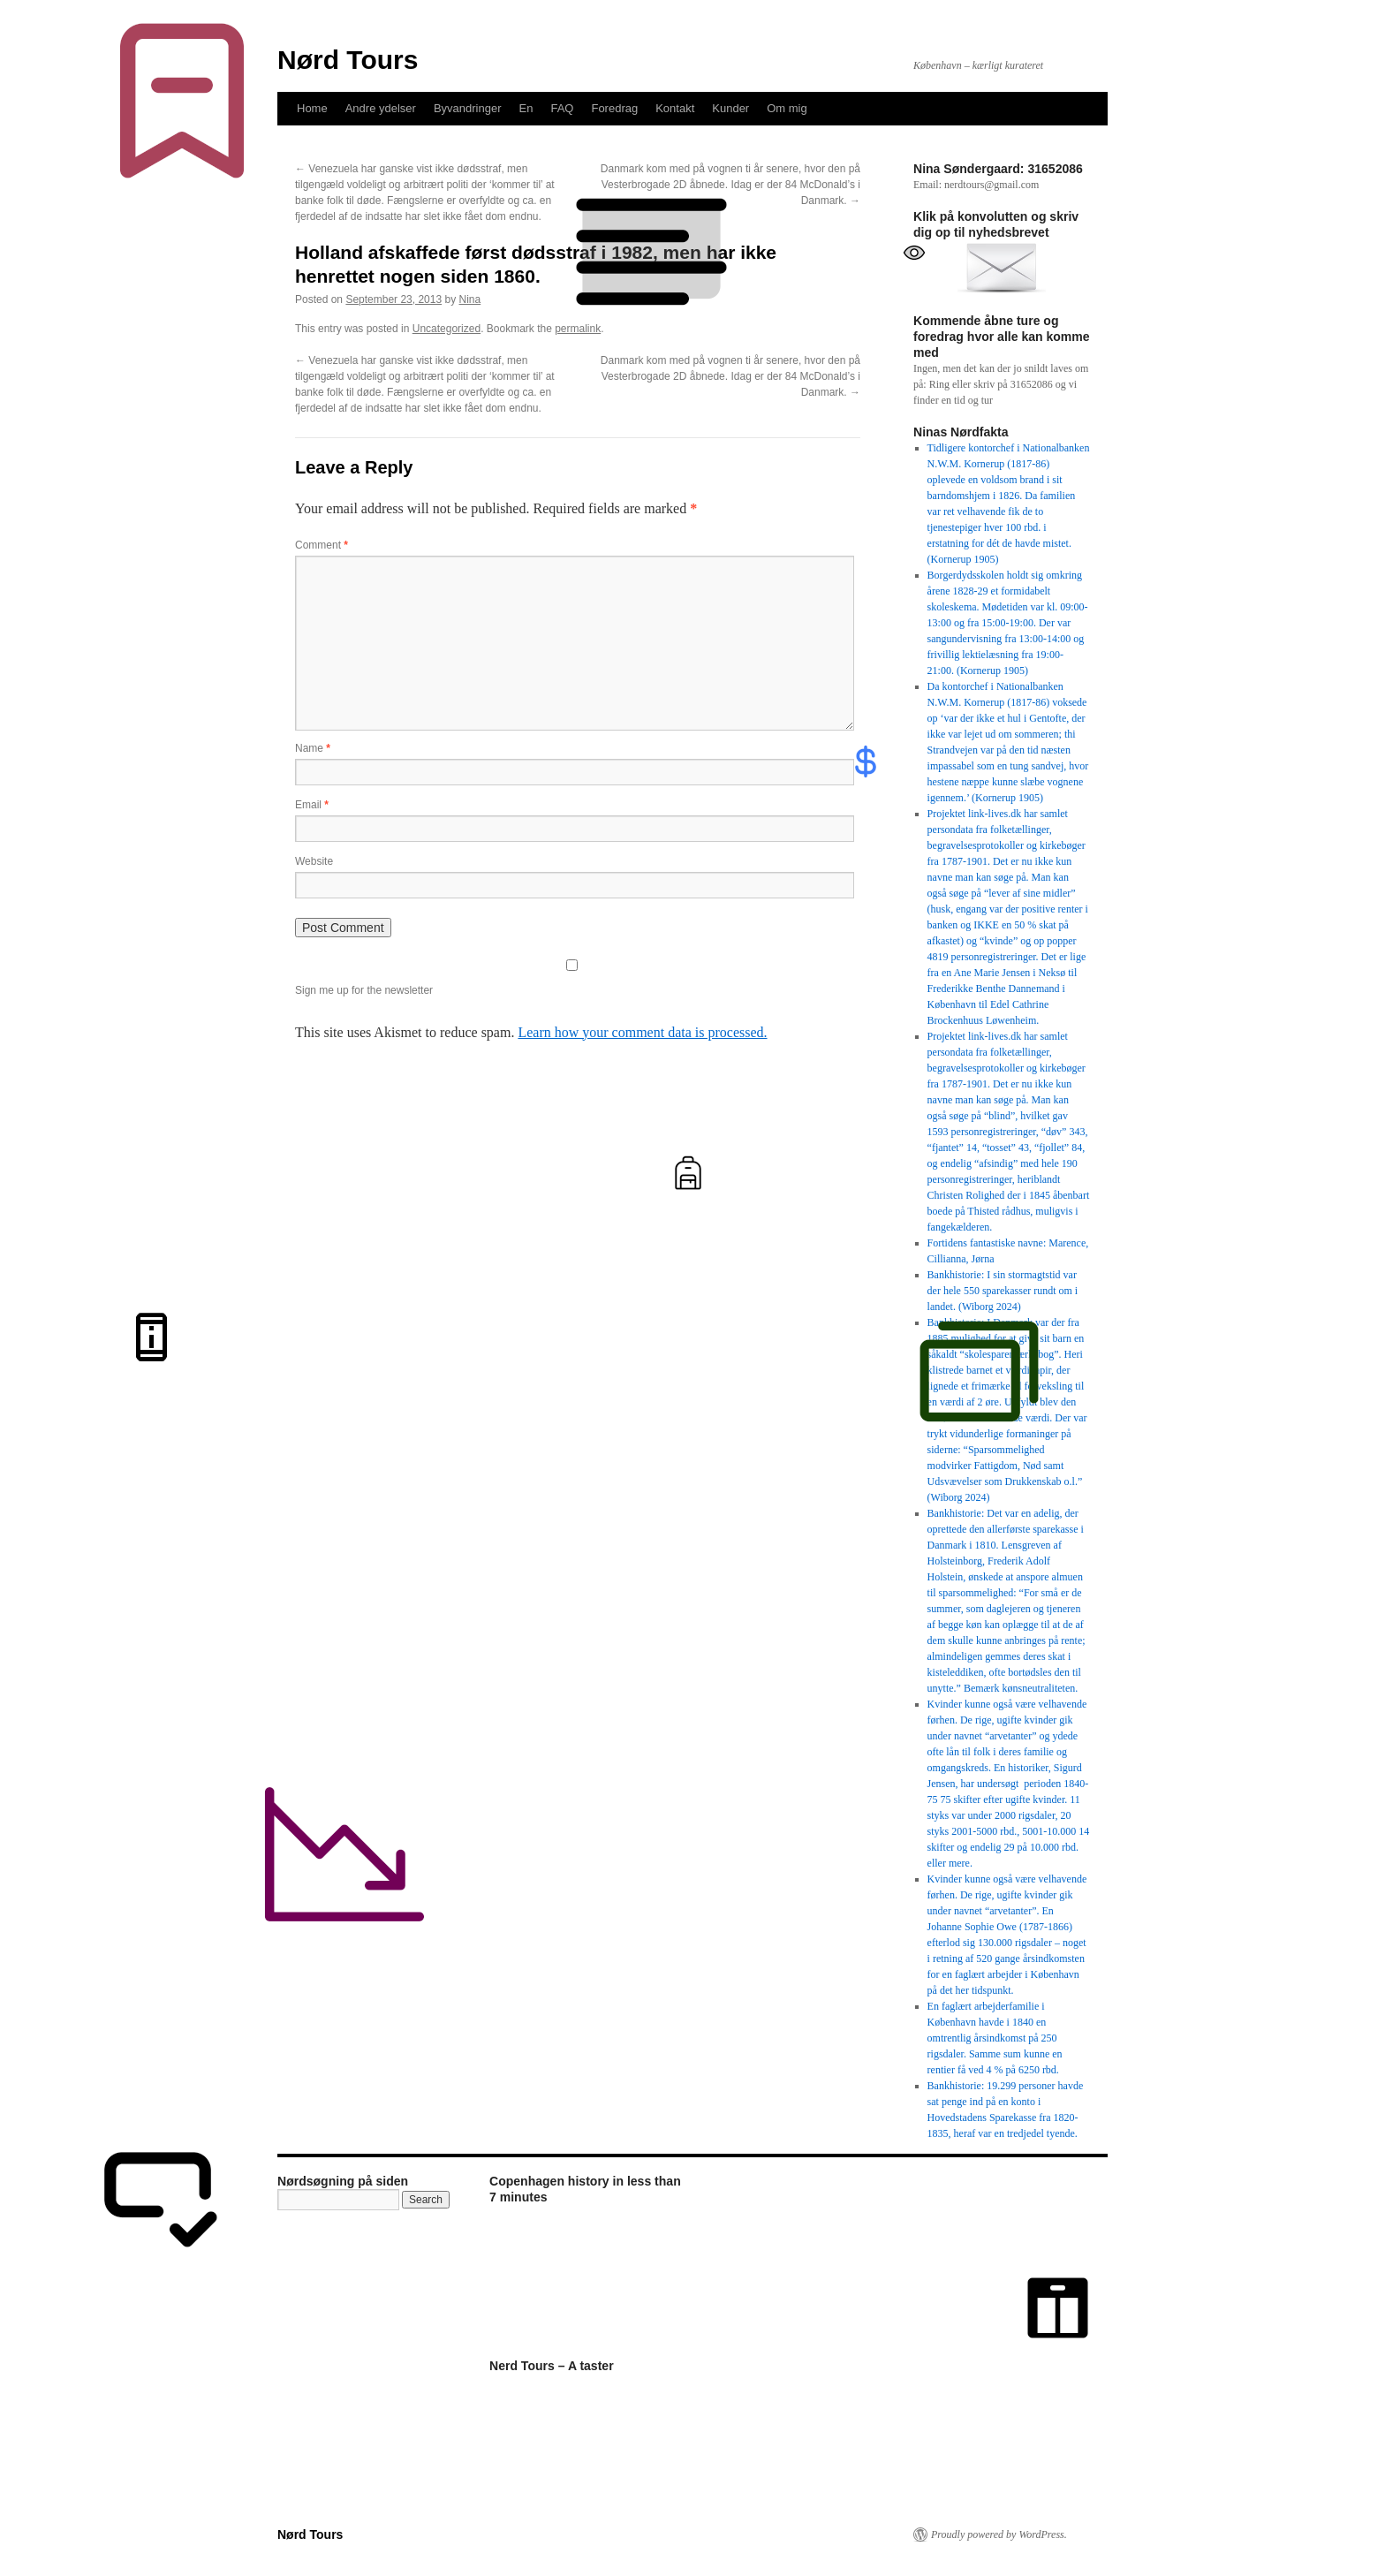 The image size is (1385, 2576). Describe the element at coordinates (1057, 2307) in the screenshot. I see `indicates elevator access or location` at that location.